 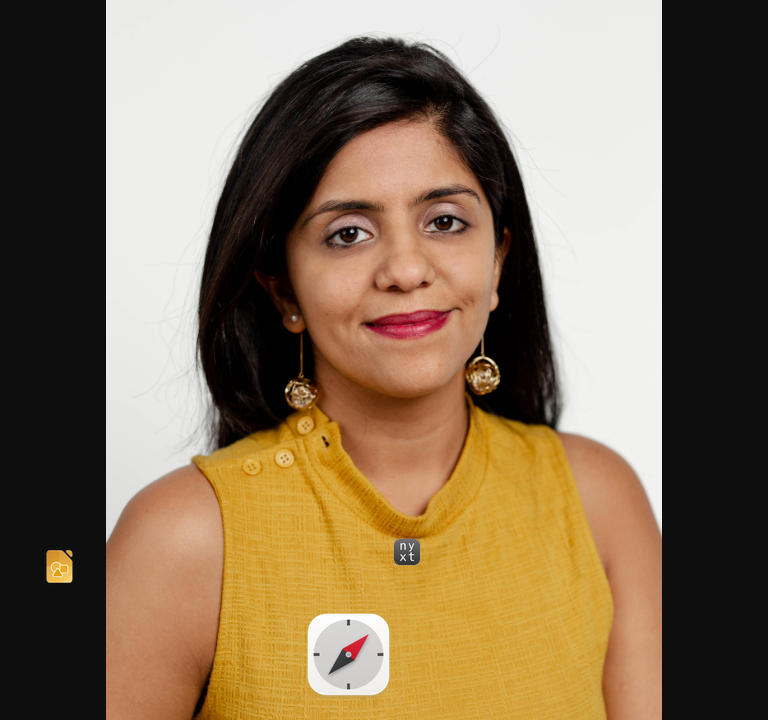 I want to click on open nyxt web browser, so click(x=407, y=552).